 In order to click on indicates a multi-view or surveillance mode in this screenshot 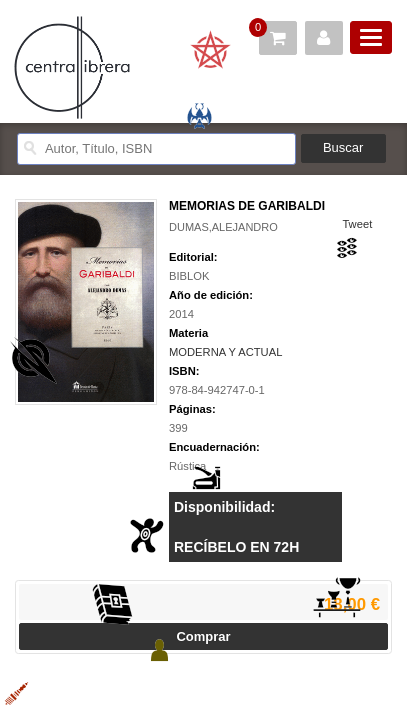, I will do `click(347, 248)`.